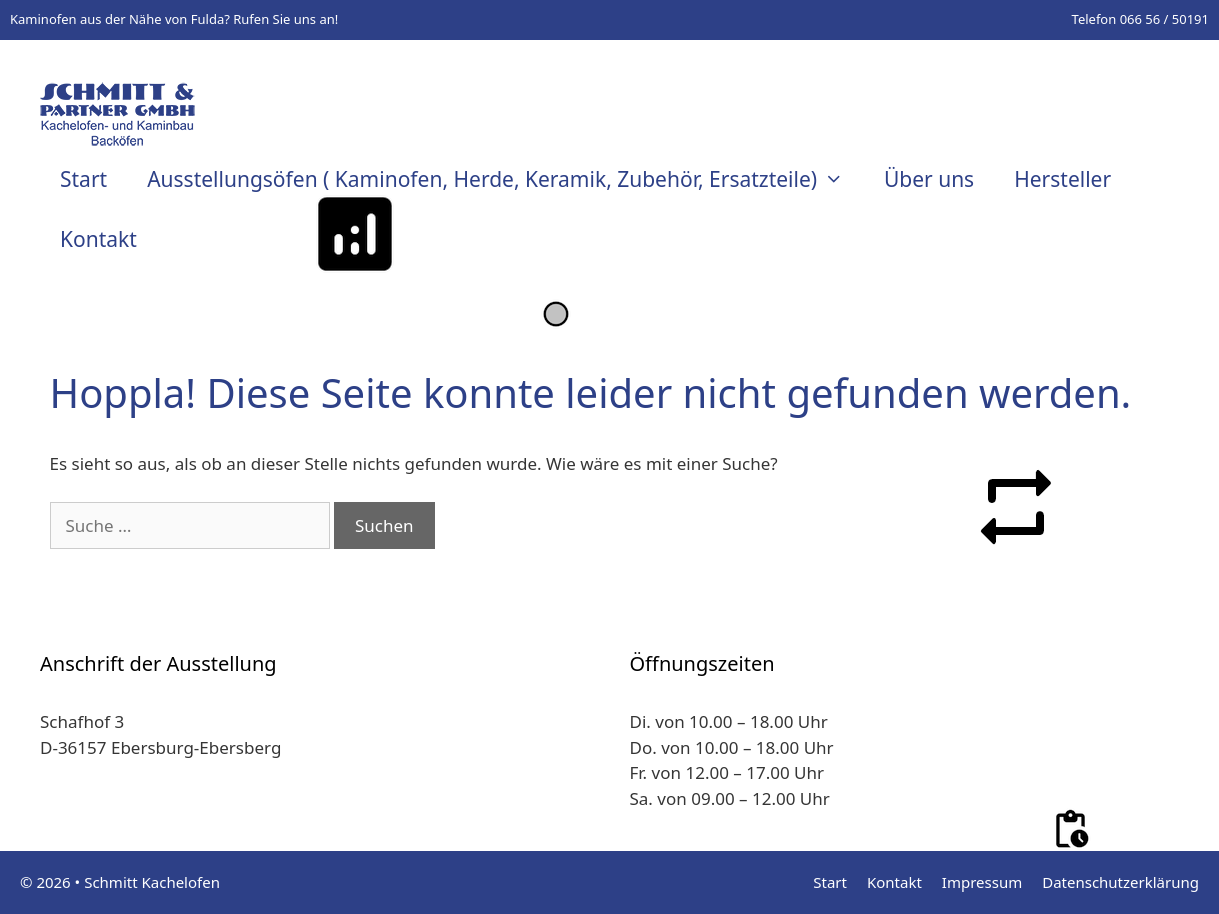 Image resolution: width=1219 pixels, height=914 pixels. I want to click on enable repeat mode for media playback, so click(1016, 507).